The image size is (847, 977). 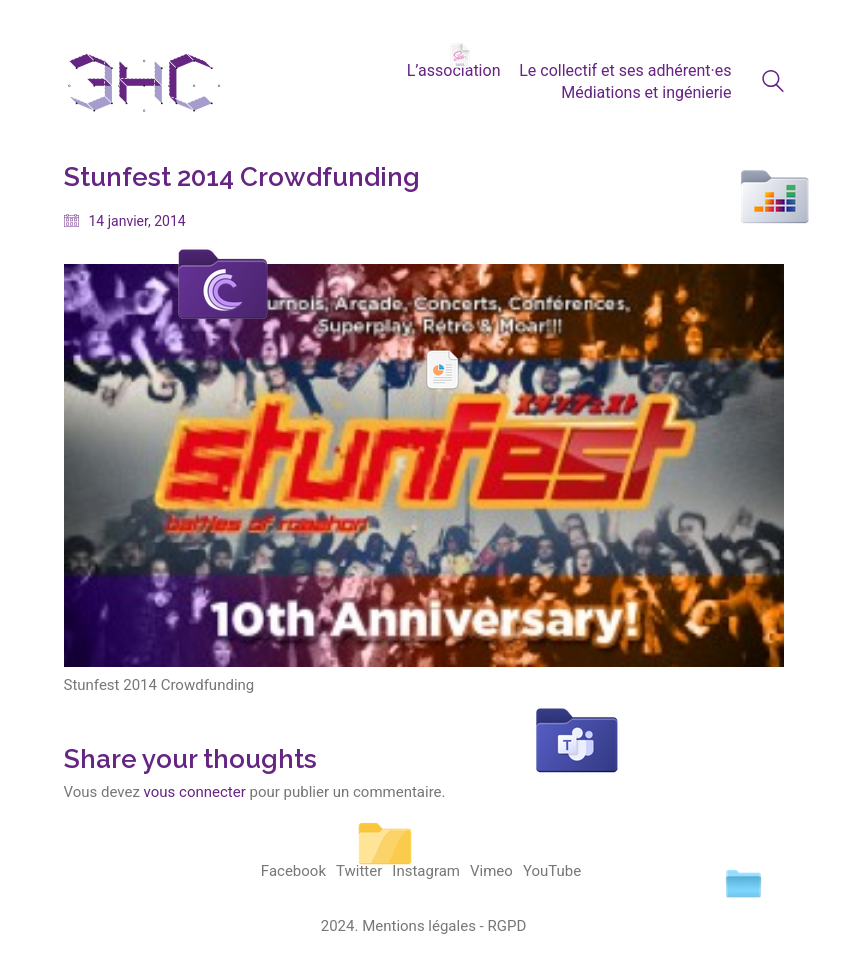 What do you see at coordinates (385, 845) in the screenshot?
I see `open folder containing pixel art or retro-style files` at bounding box center [385, 845].